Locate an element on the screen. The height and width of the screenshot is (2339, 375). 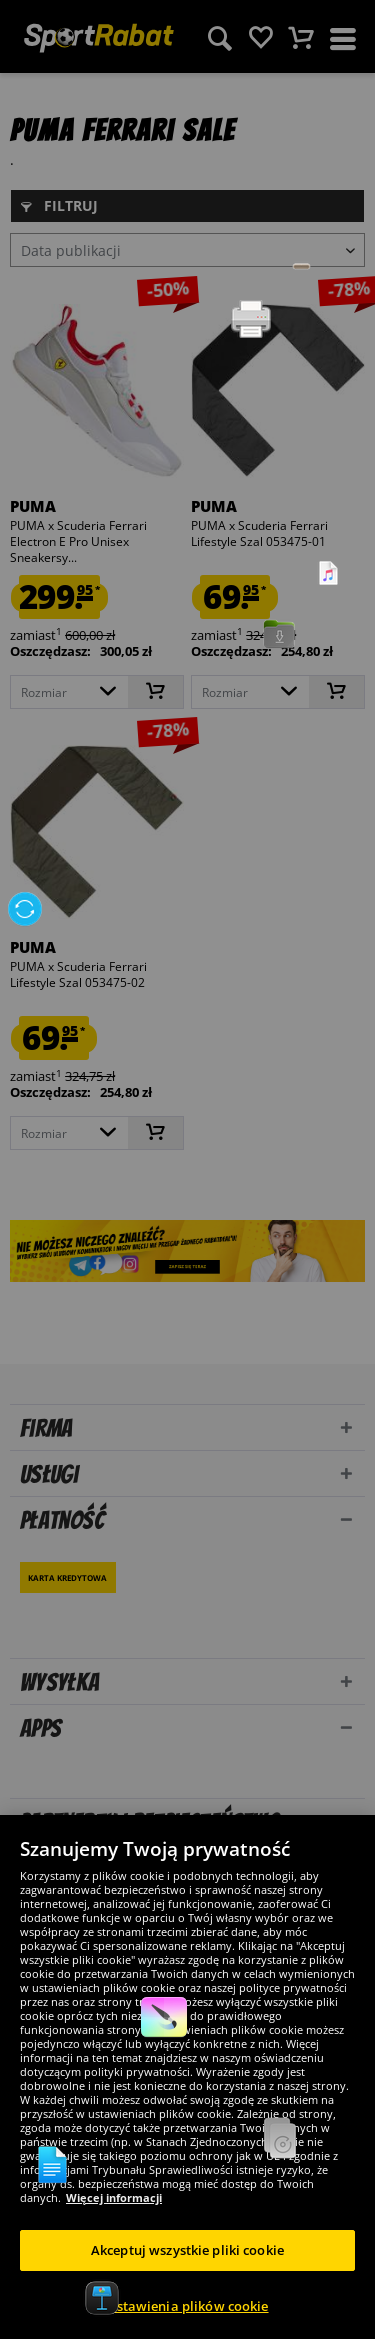
print the current document is located at coordinates (251, 319).